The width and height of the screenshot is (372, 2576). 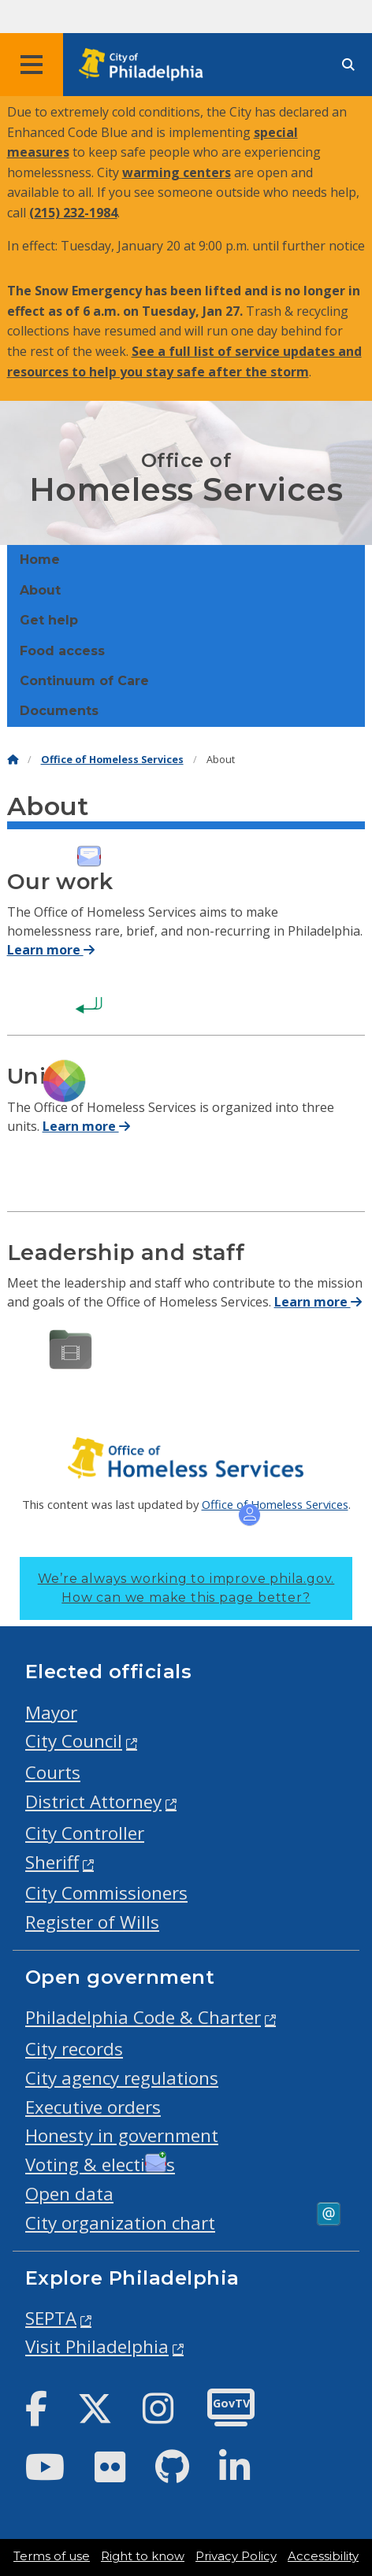 I want to click on reply to all recipients of an email, so click(x=88, y=1003).